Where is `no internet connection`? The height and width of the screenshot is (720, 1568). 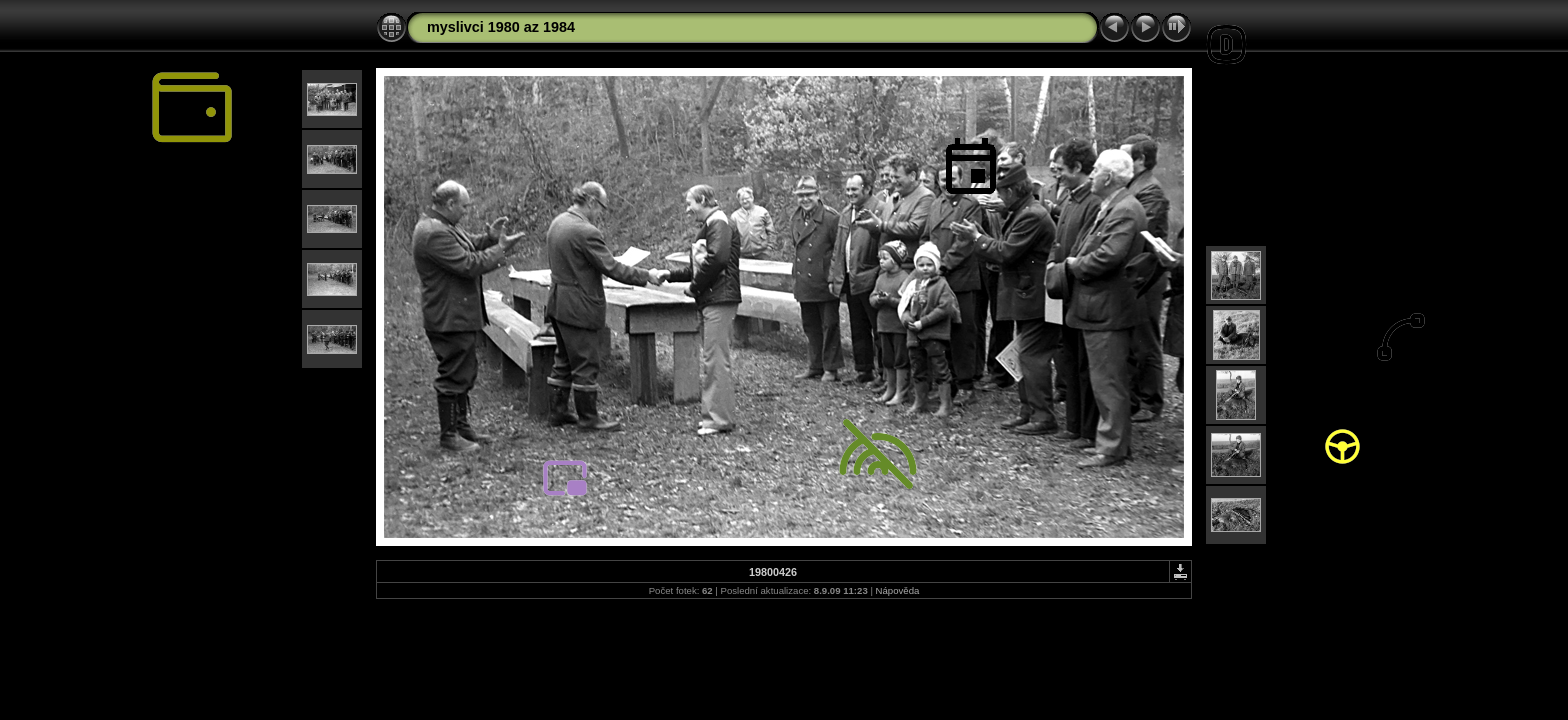
no internet connection is located at coordinates (878, 454).